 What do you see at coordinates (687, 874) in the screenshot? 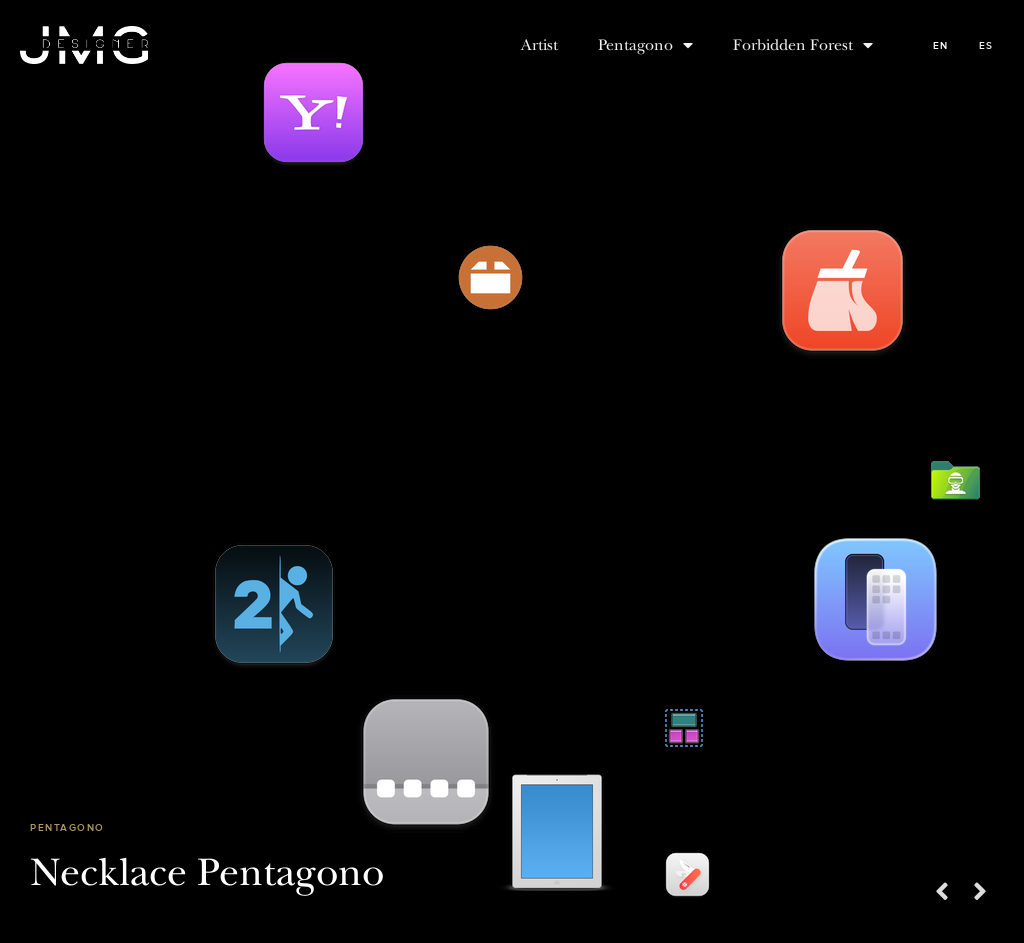
I see `open textpieces app for text manipulation tools` at bounding box center [687, 874].